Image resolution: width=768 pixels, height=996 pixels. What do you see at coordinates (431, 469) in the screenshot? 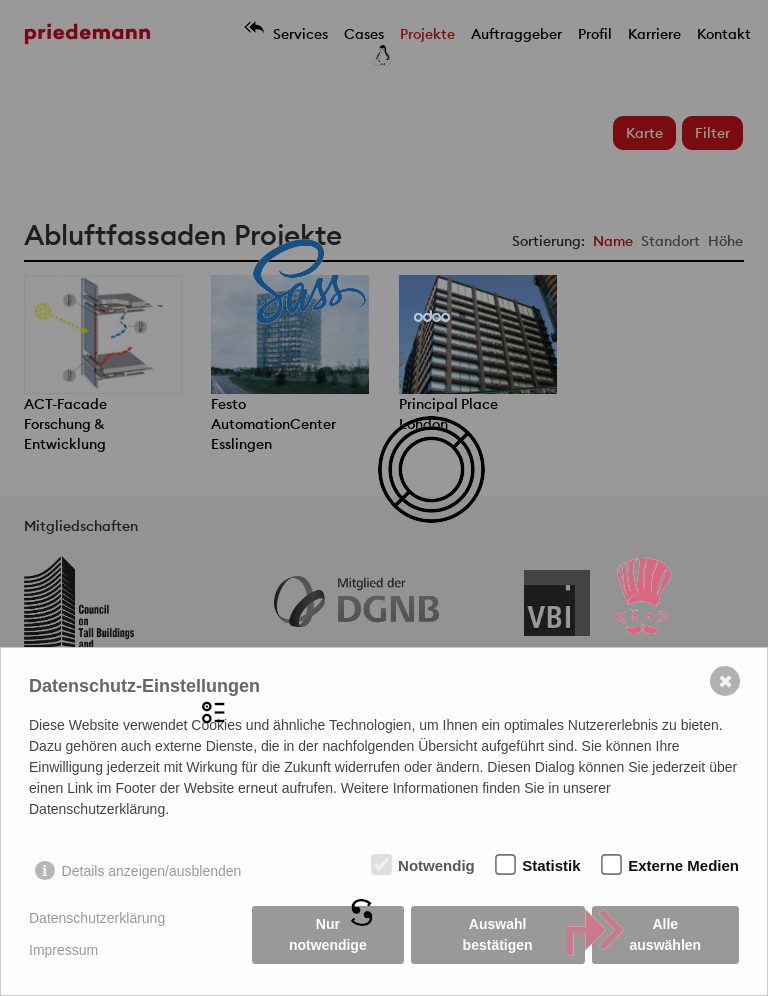
I see `circle company logo` at bounding box center [431, 469].